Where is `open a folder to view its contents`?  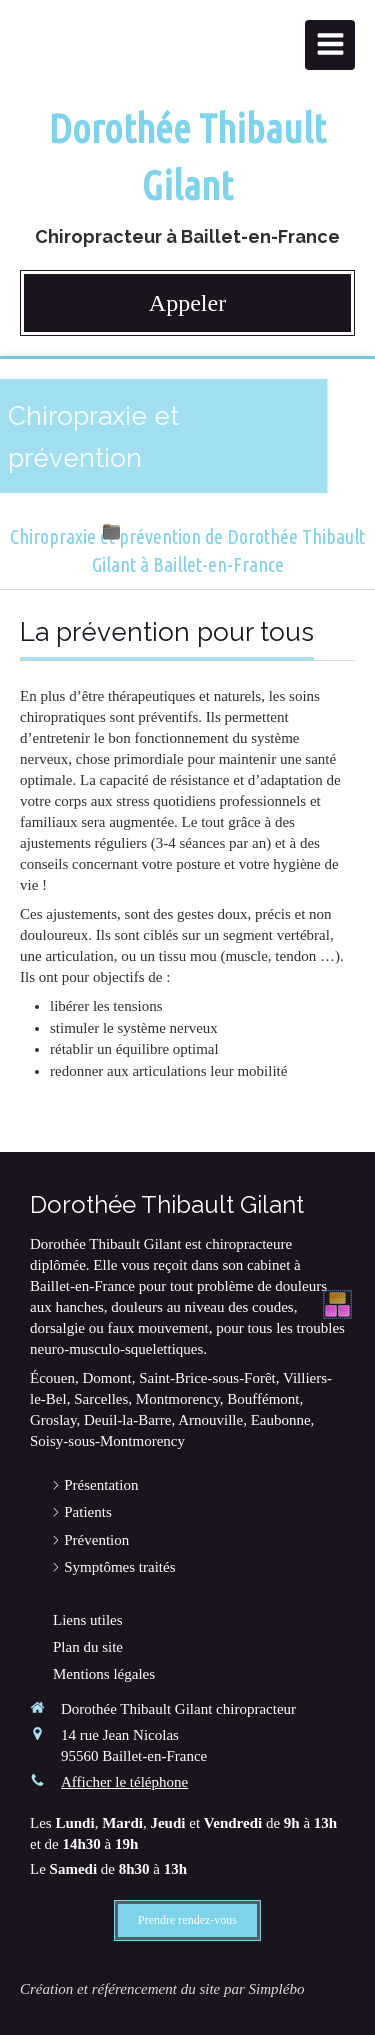
open a folder to view its contents is located at coordinates (111, 531).